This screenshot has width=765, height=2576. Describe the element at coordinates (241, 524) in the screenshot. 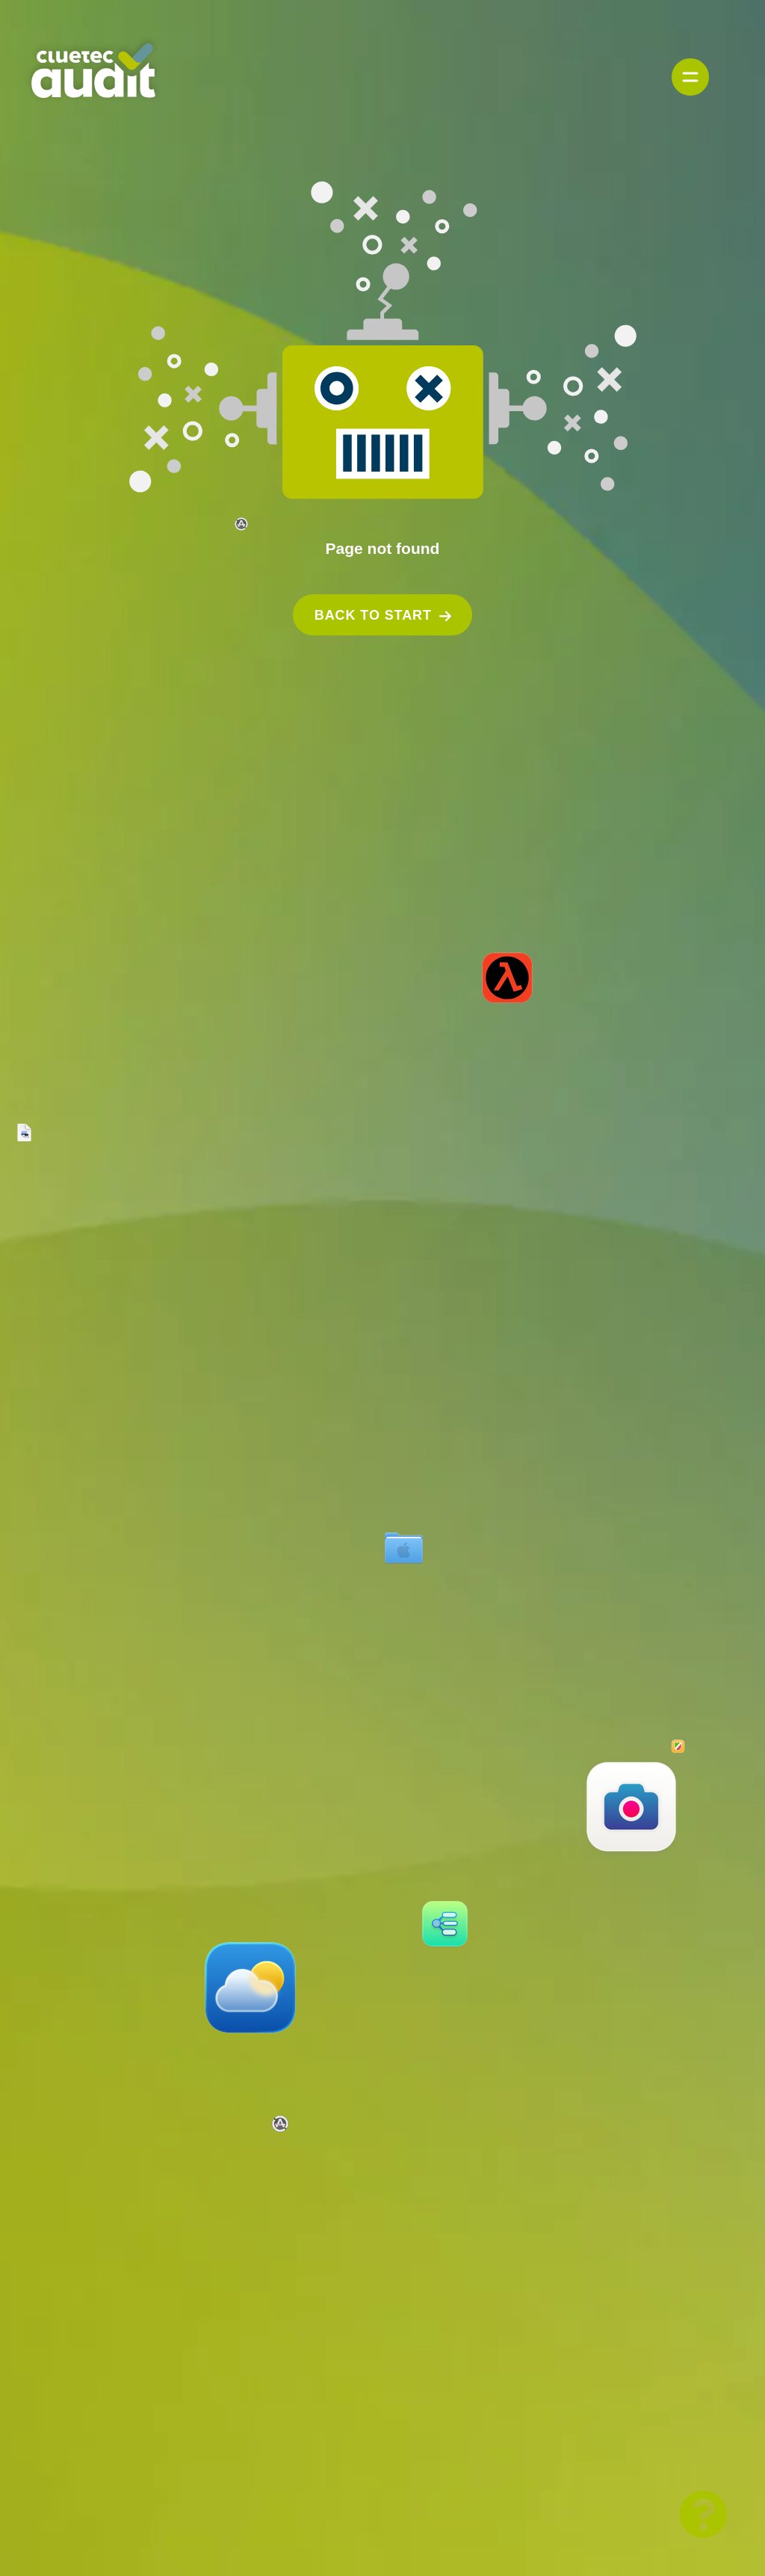

I see `check for available software updates` at that location.